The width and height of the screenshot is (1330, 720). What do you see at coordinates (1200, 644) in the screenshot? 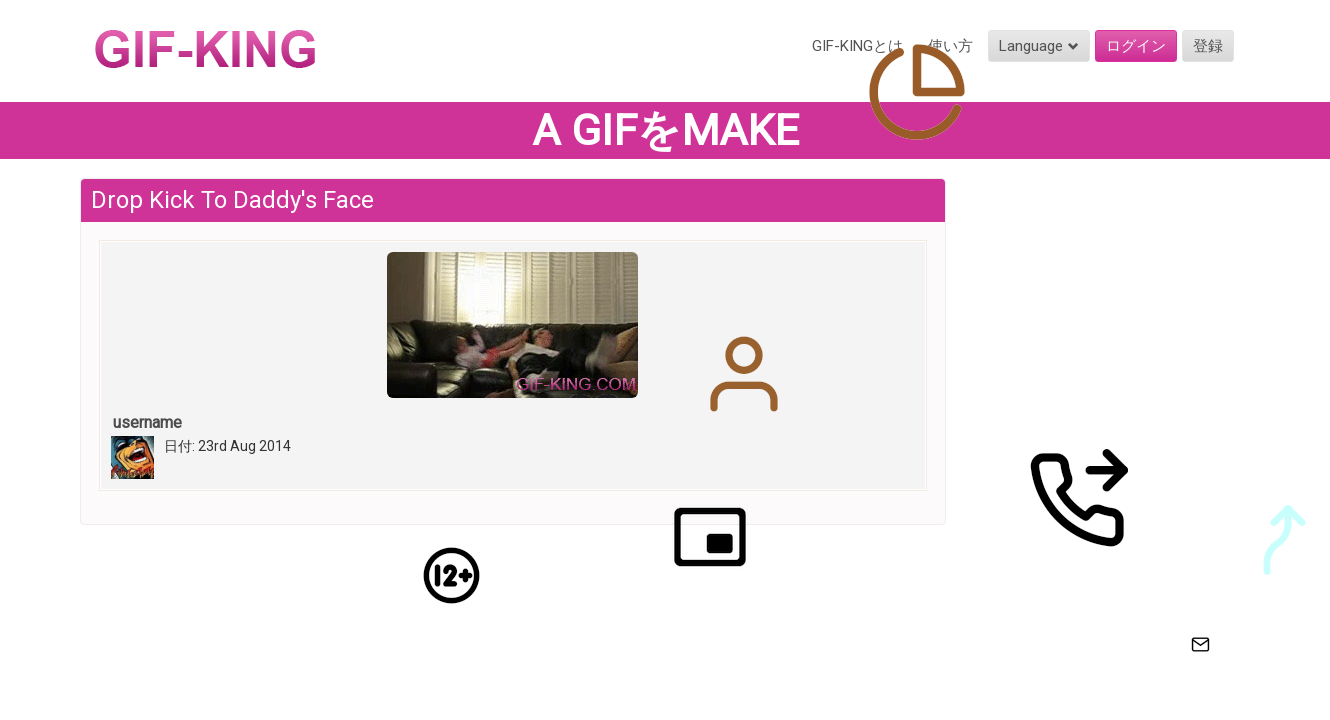
I see `open your email inbox` at bounding box center [1200, 644].